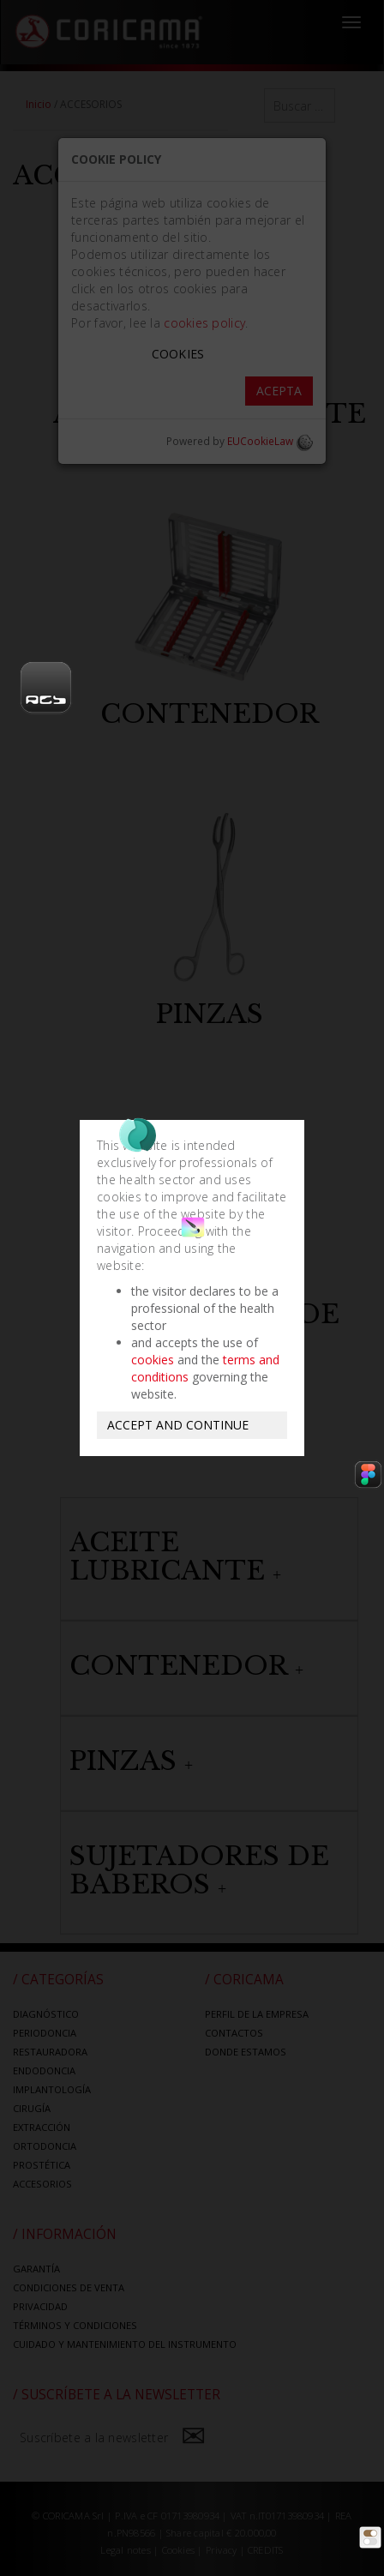 The height and width of the screenshot is (2576, 384). Describe the element at coordinates (368, 1474) in the screenshot. I see `open figma design app` at that location.